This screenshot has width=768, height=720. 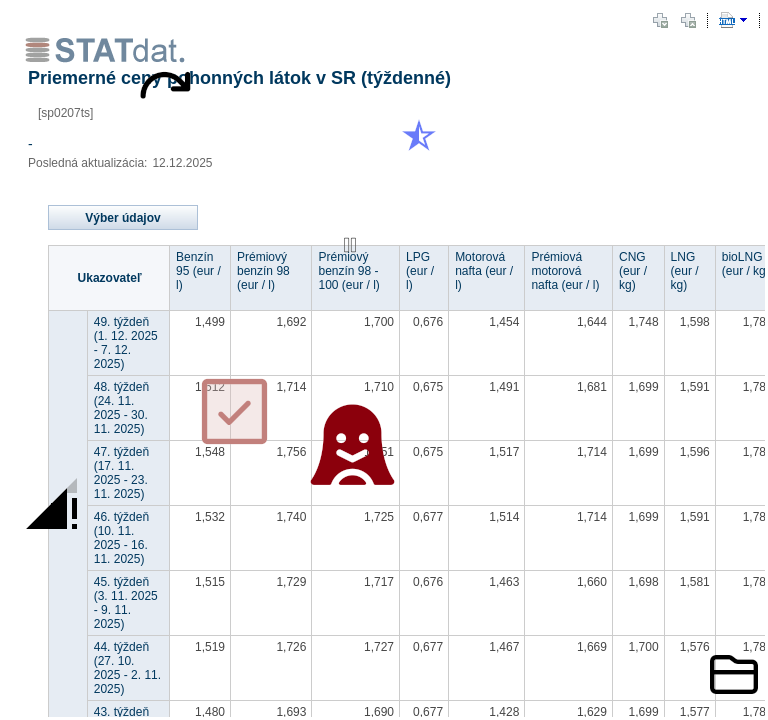 I want to click on mark task as complete, so click(x=234, y=411).